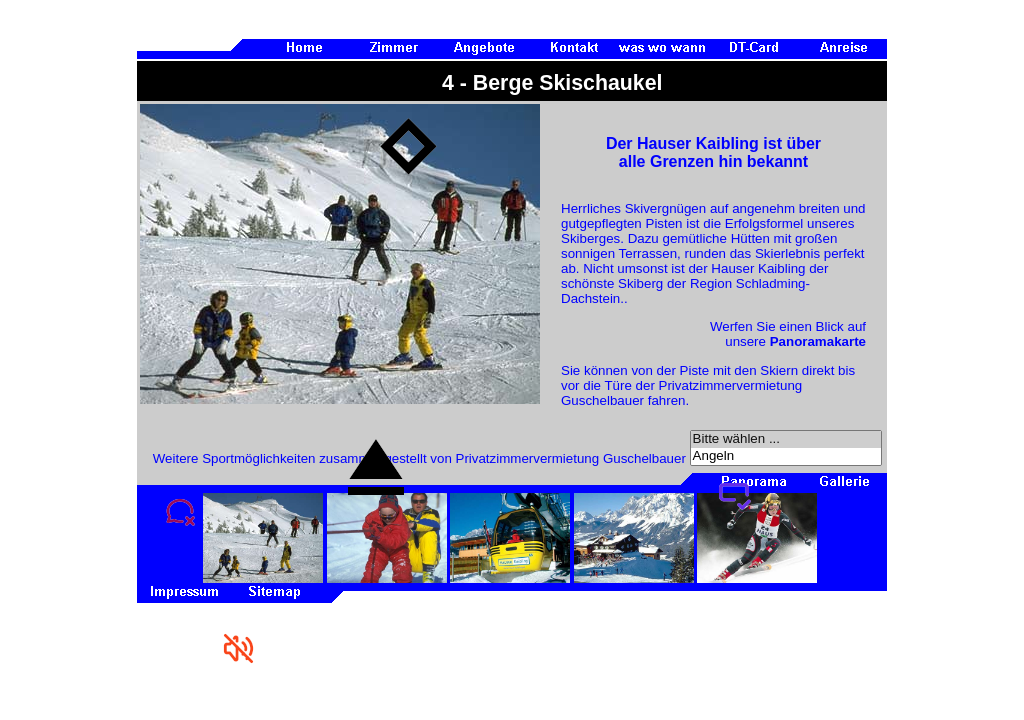  Describe the element at coordinates (408, 146) in the screenshot. I see `unverified log breakpoint in debug mode` at that location.